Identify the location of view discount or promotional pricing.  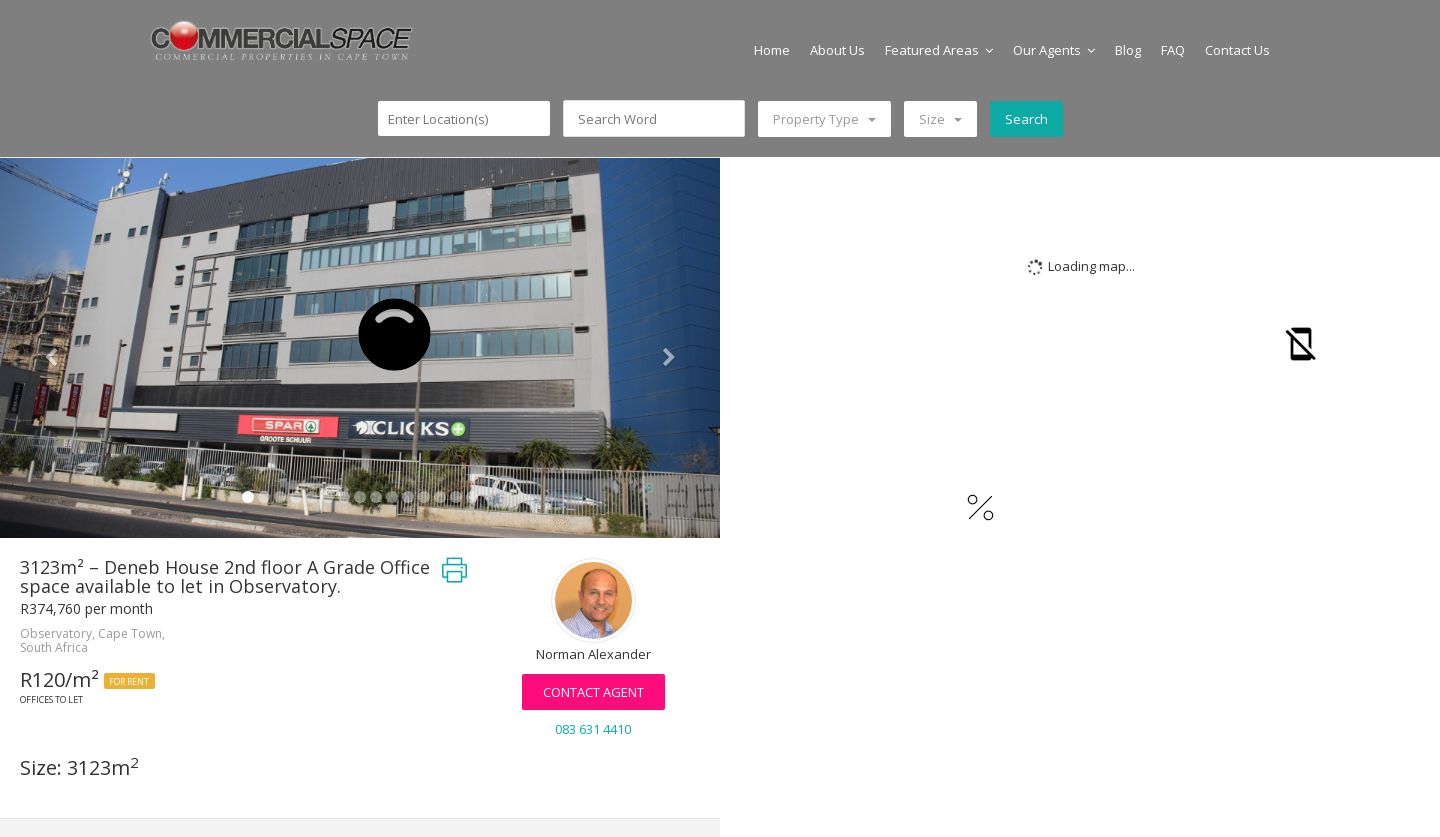
(980, 507).